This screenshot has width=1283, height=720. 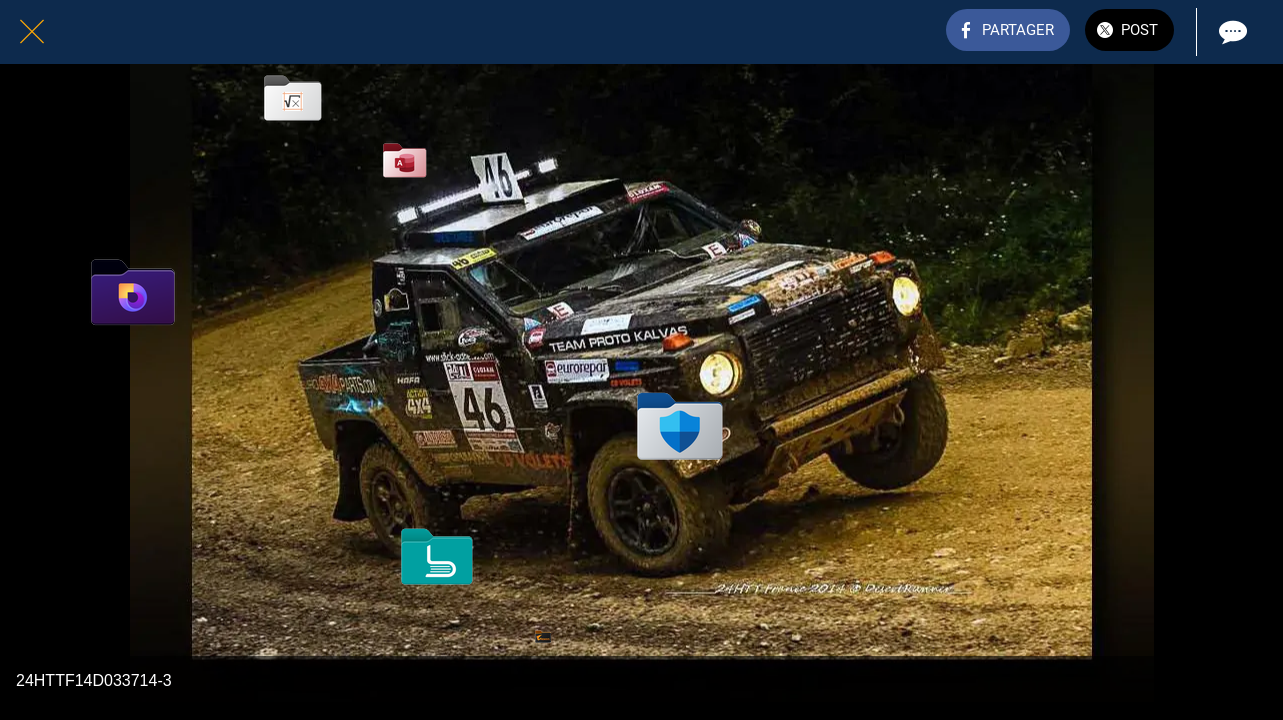 I want to click on open taaghche app files folder, so click(x=436, y=558).